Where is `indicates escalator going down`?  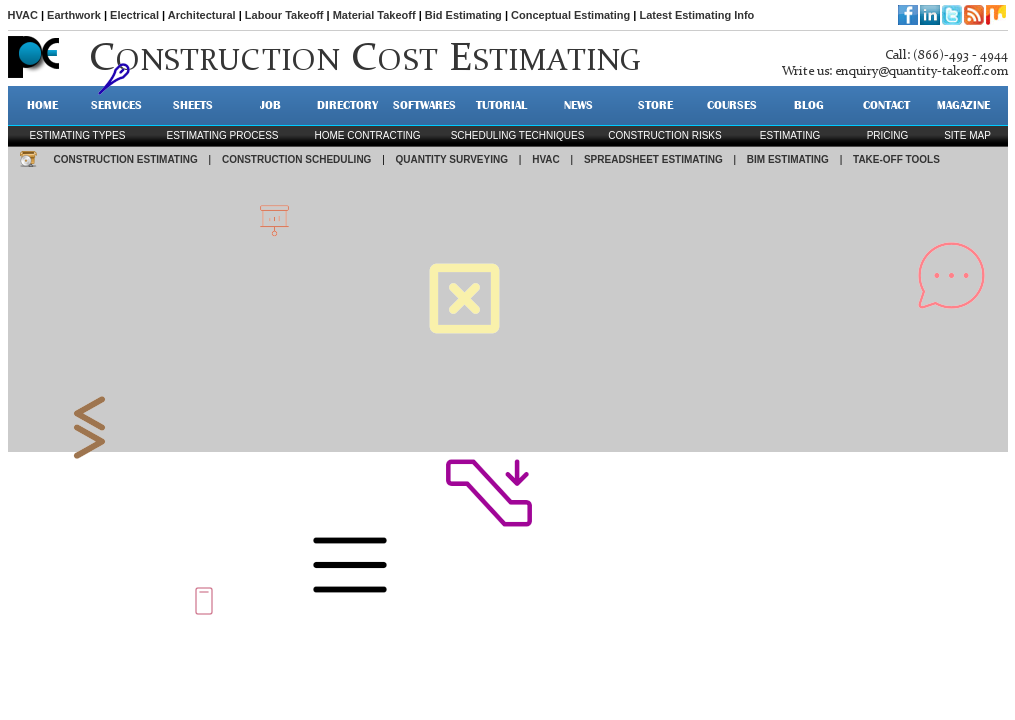 indicates escalator going down is located at coordinates (489, 493).